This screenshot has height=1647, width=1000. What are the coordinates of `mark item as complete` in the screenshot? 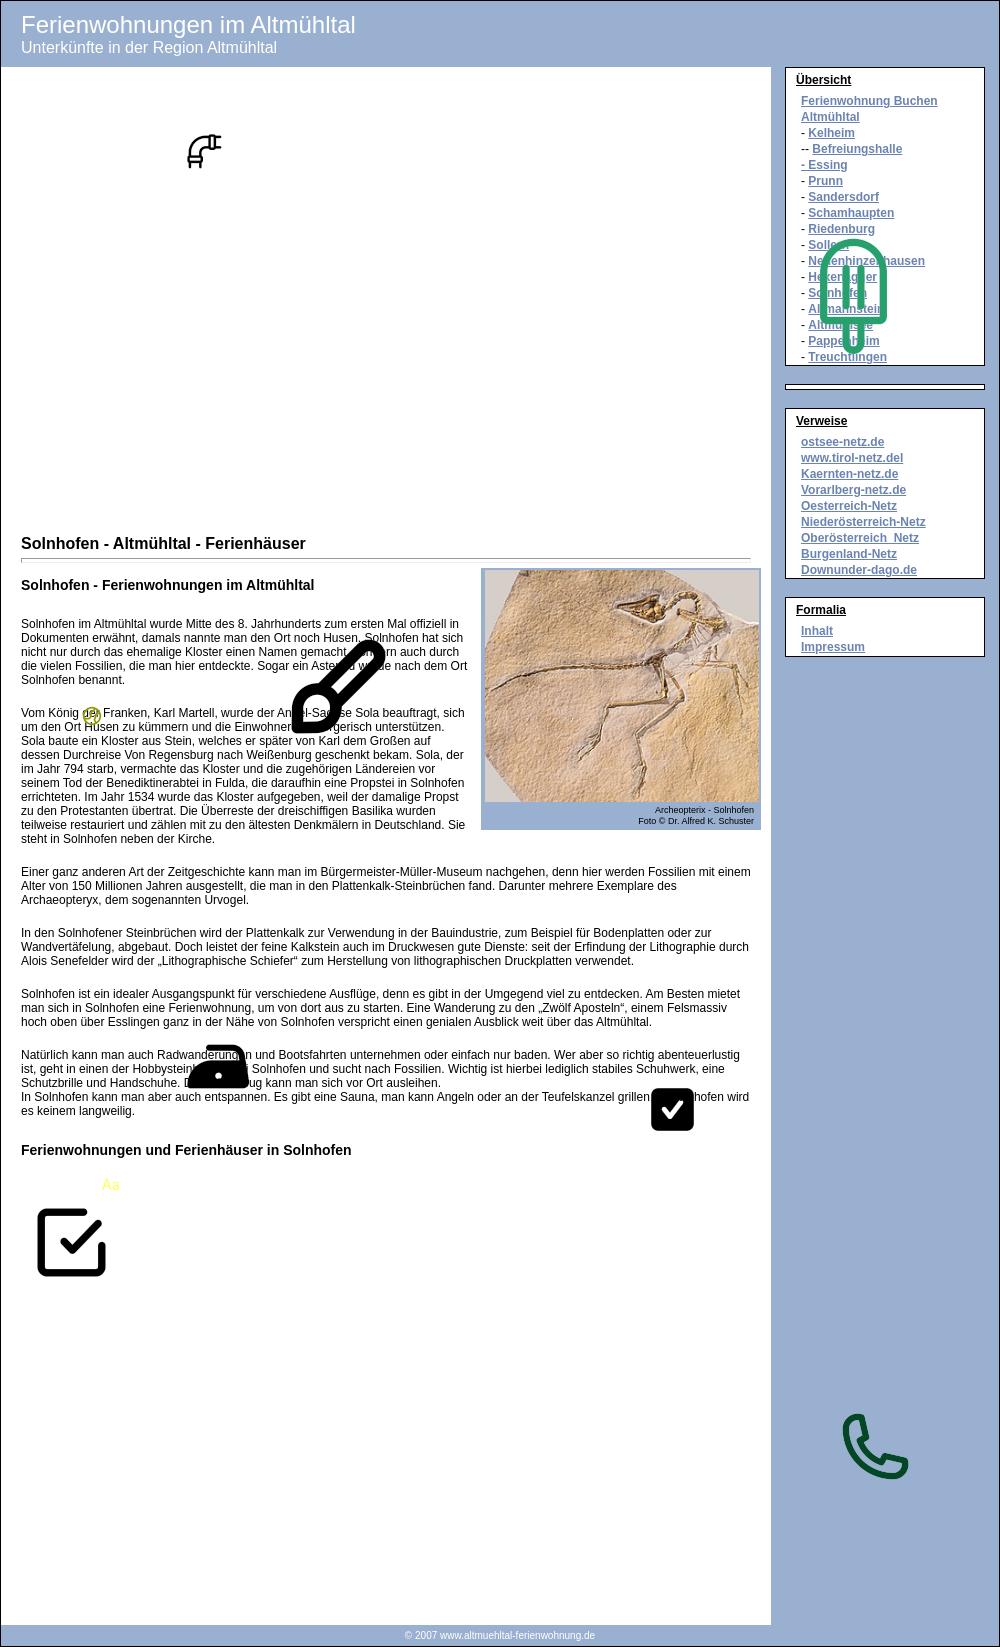 It's located at (71, 1242).